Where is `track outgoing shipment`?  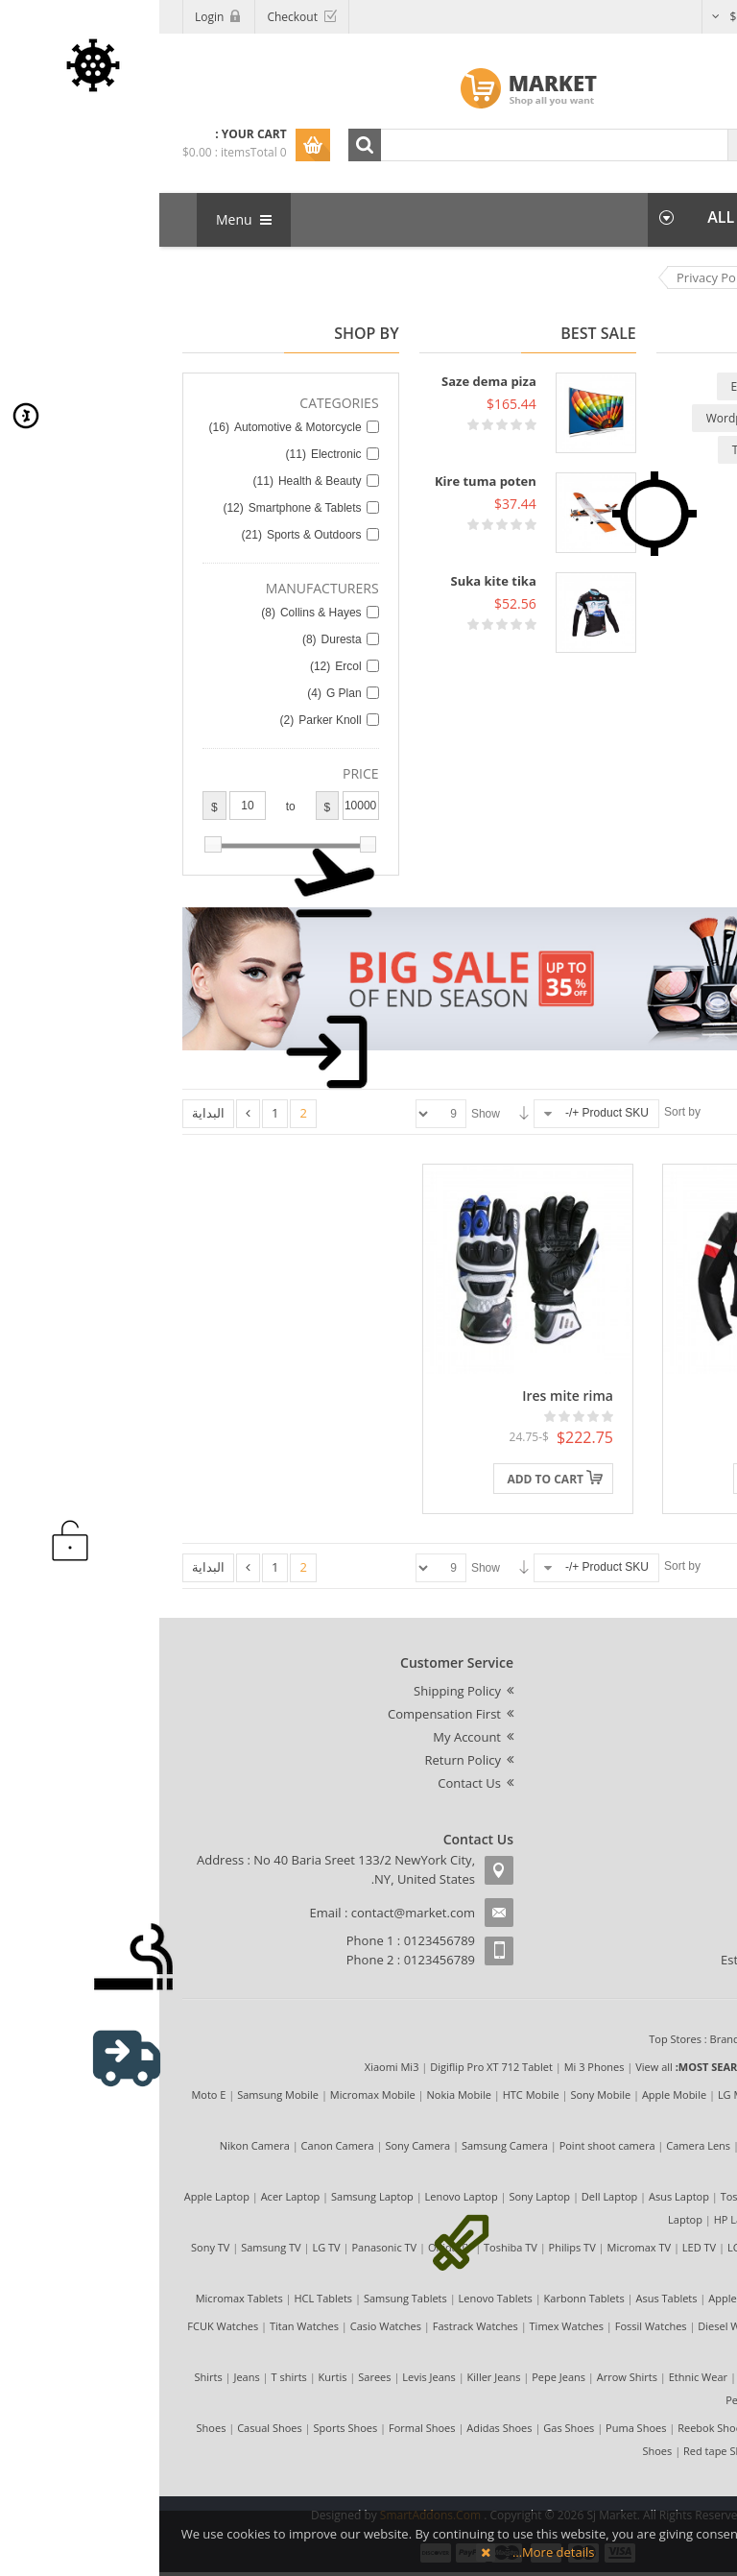 track outgoing shipment is located at coordinates (127, 2057).